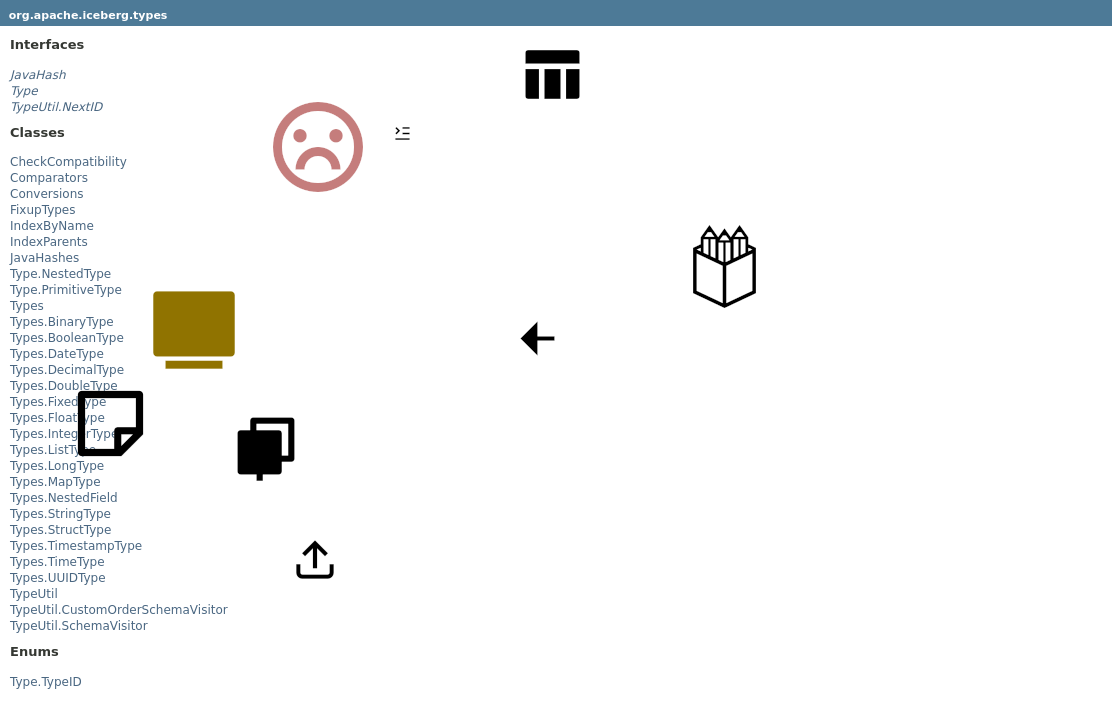  Describe the element at coordinates (110, 423) in the screenshot. I see `create a new sticky note` at that location.